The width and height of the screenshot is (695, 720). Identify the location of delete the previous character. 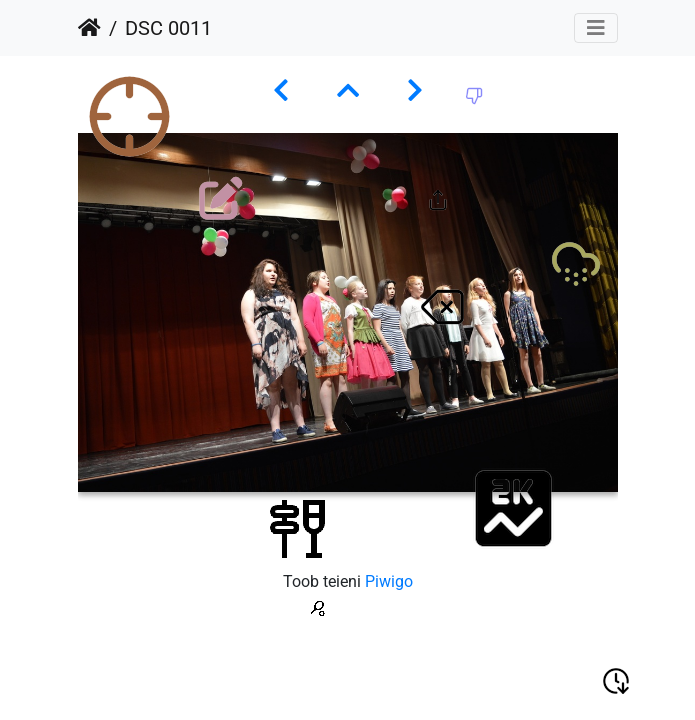
(442, 307).